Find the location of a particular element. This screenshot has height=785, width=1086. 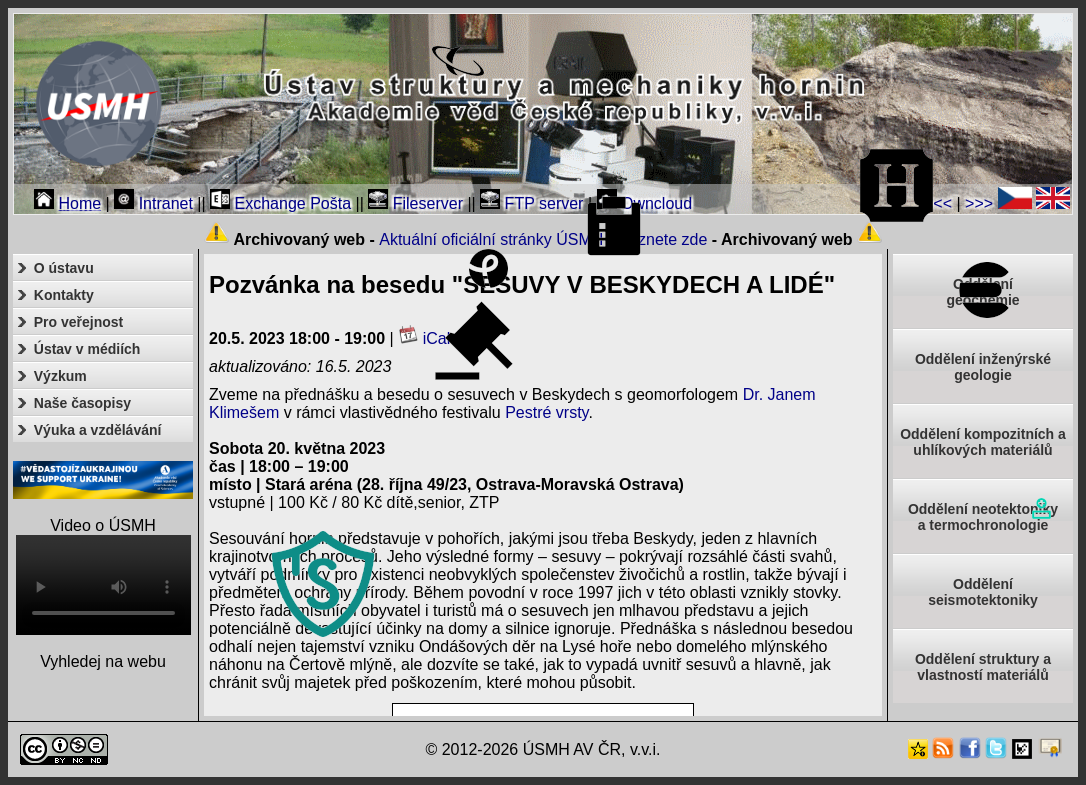

place a bid on an auction item is located at coordinates (472, 343).